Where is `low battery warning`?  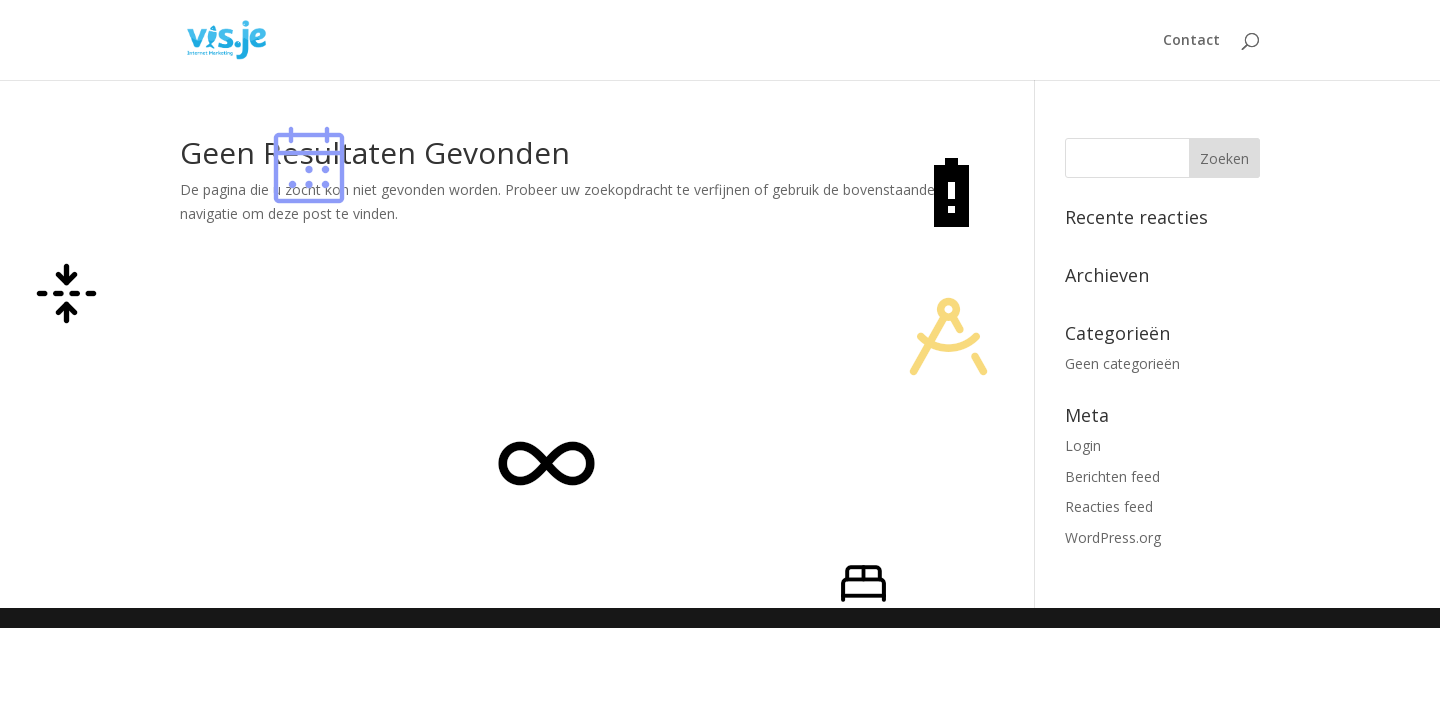
low battery warning is located at coordinates (951, 192).